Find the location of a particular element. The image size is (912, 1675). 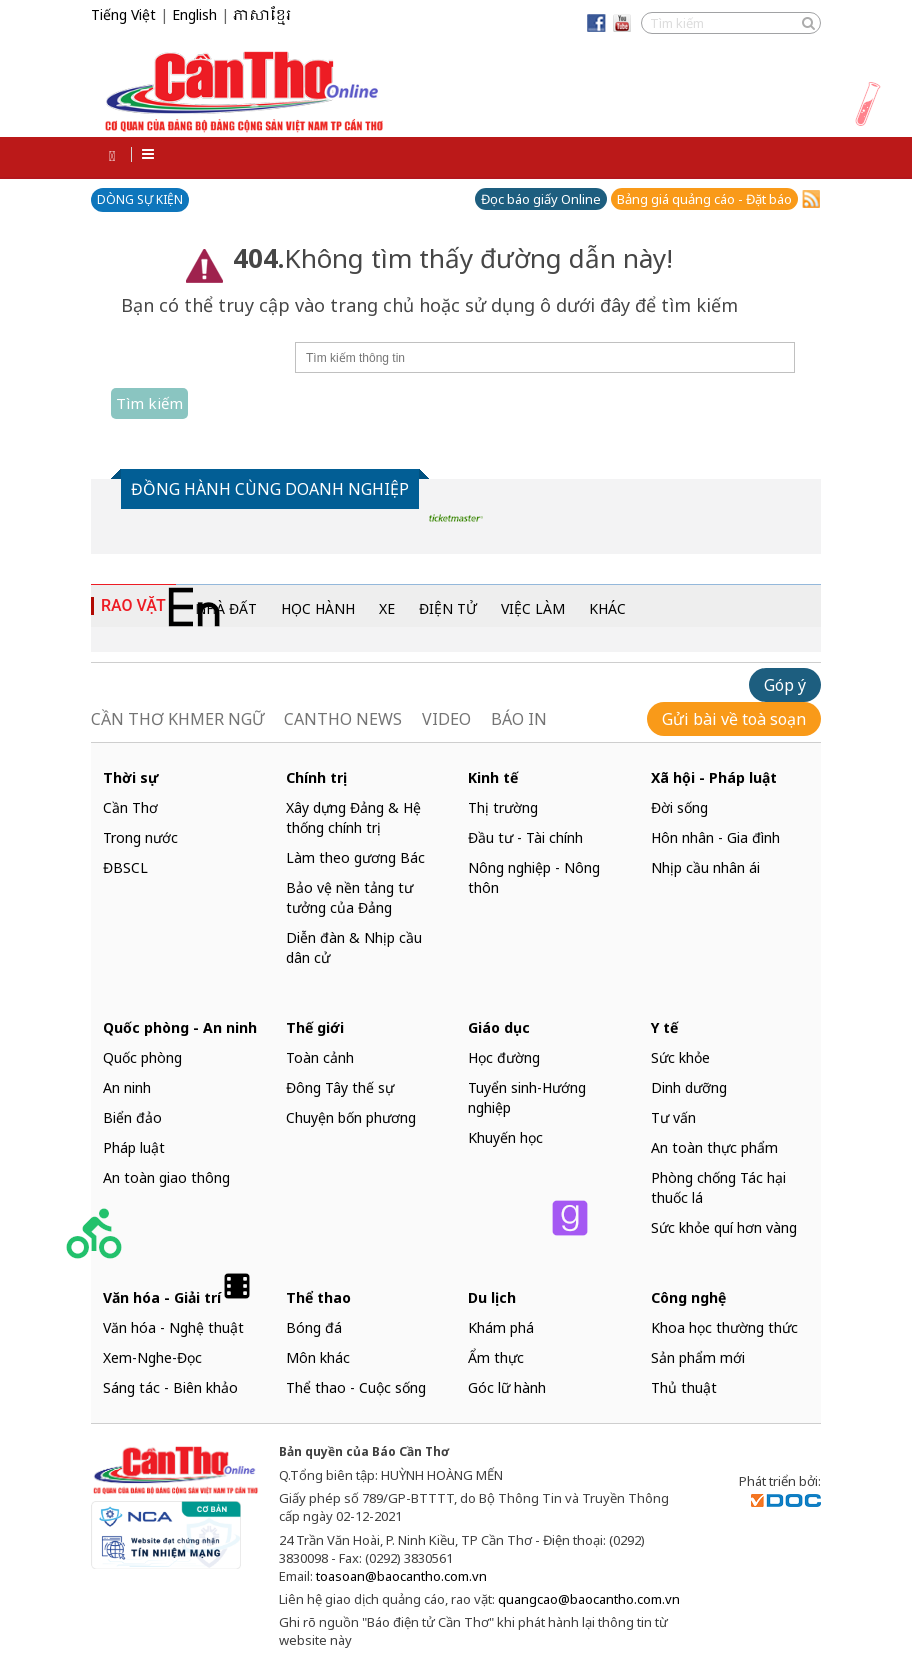

open the Ticketmaster app is located at coordinates (456, 518).